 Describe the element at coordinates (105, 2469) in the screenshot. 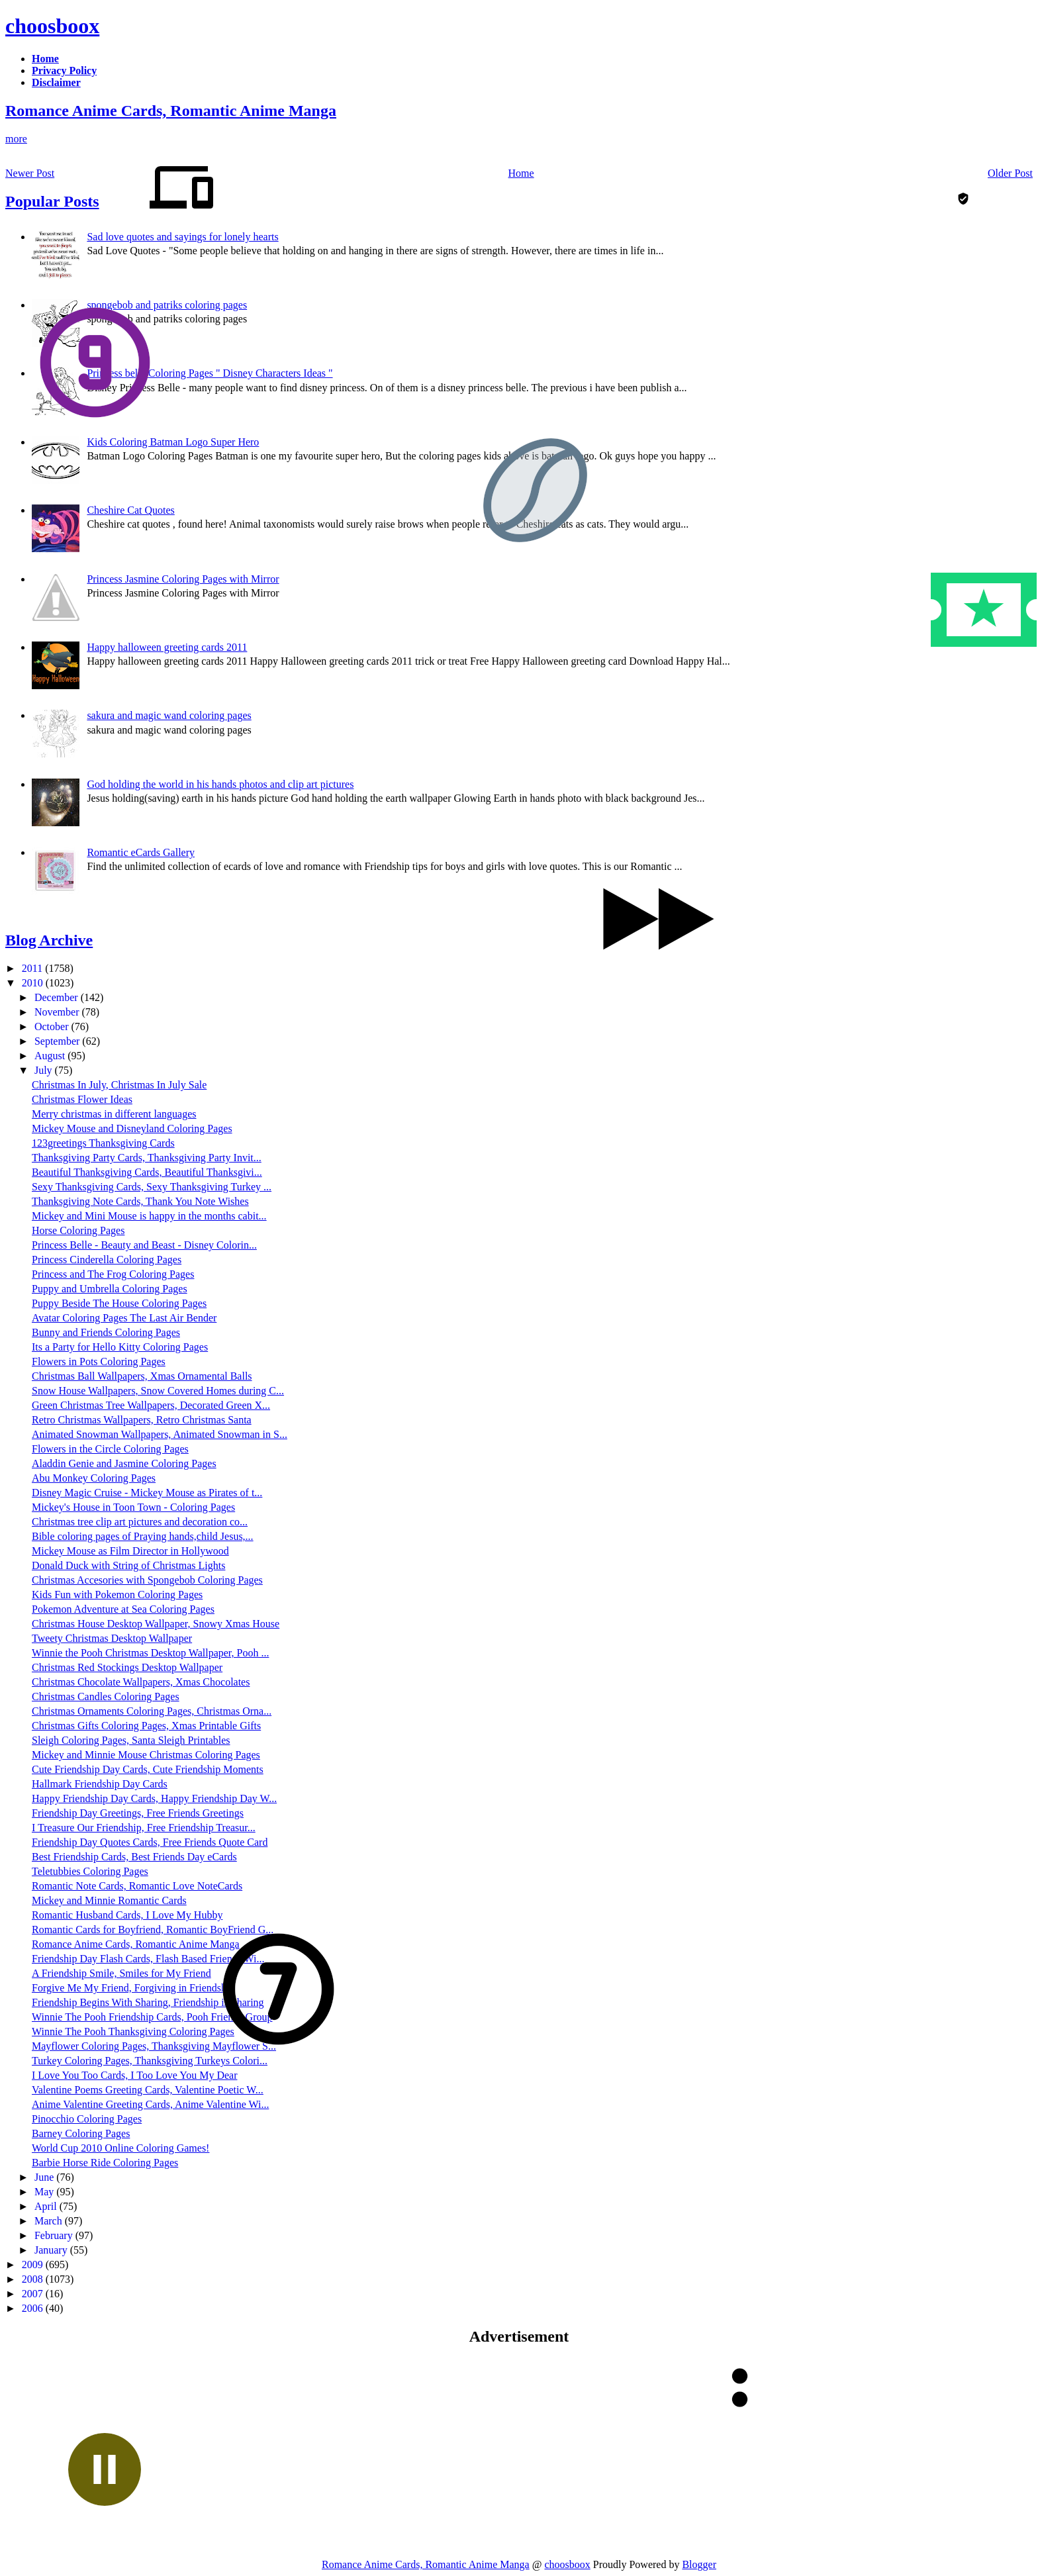

I see `pause media playback` at that location.